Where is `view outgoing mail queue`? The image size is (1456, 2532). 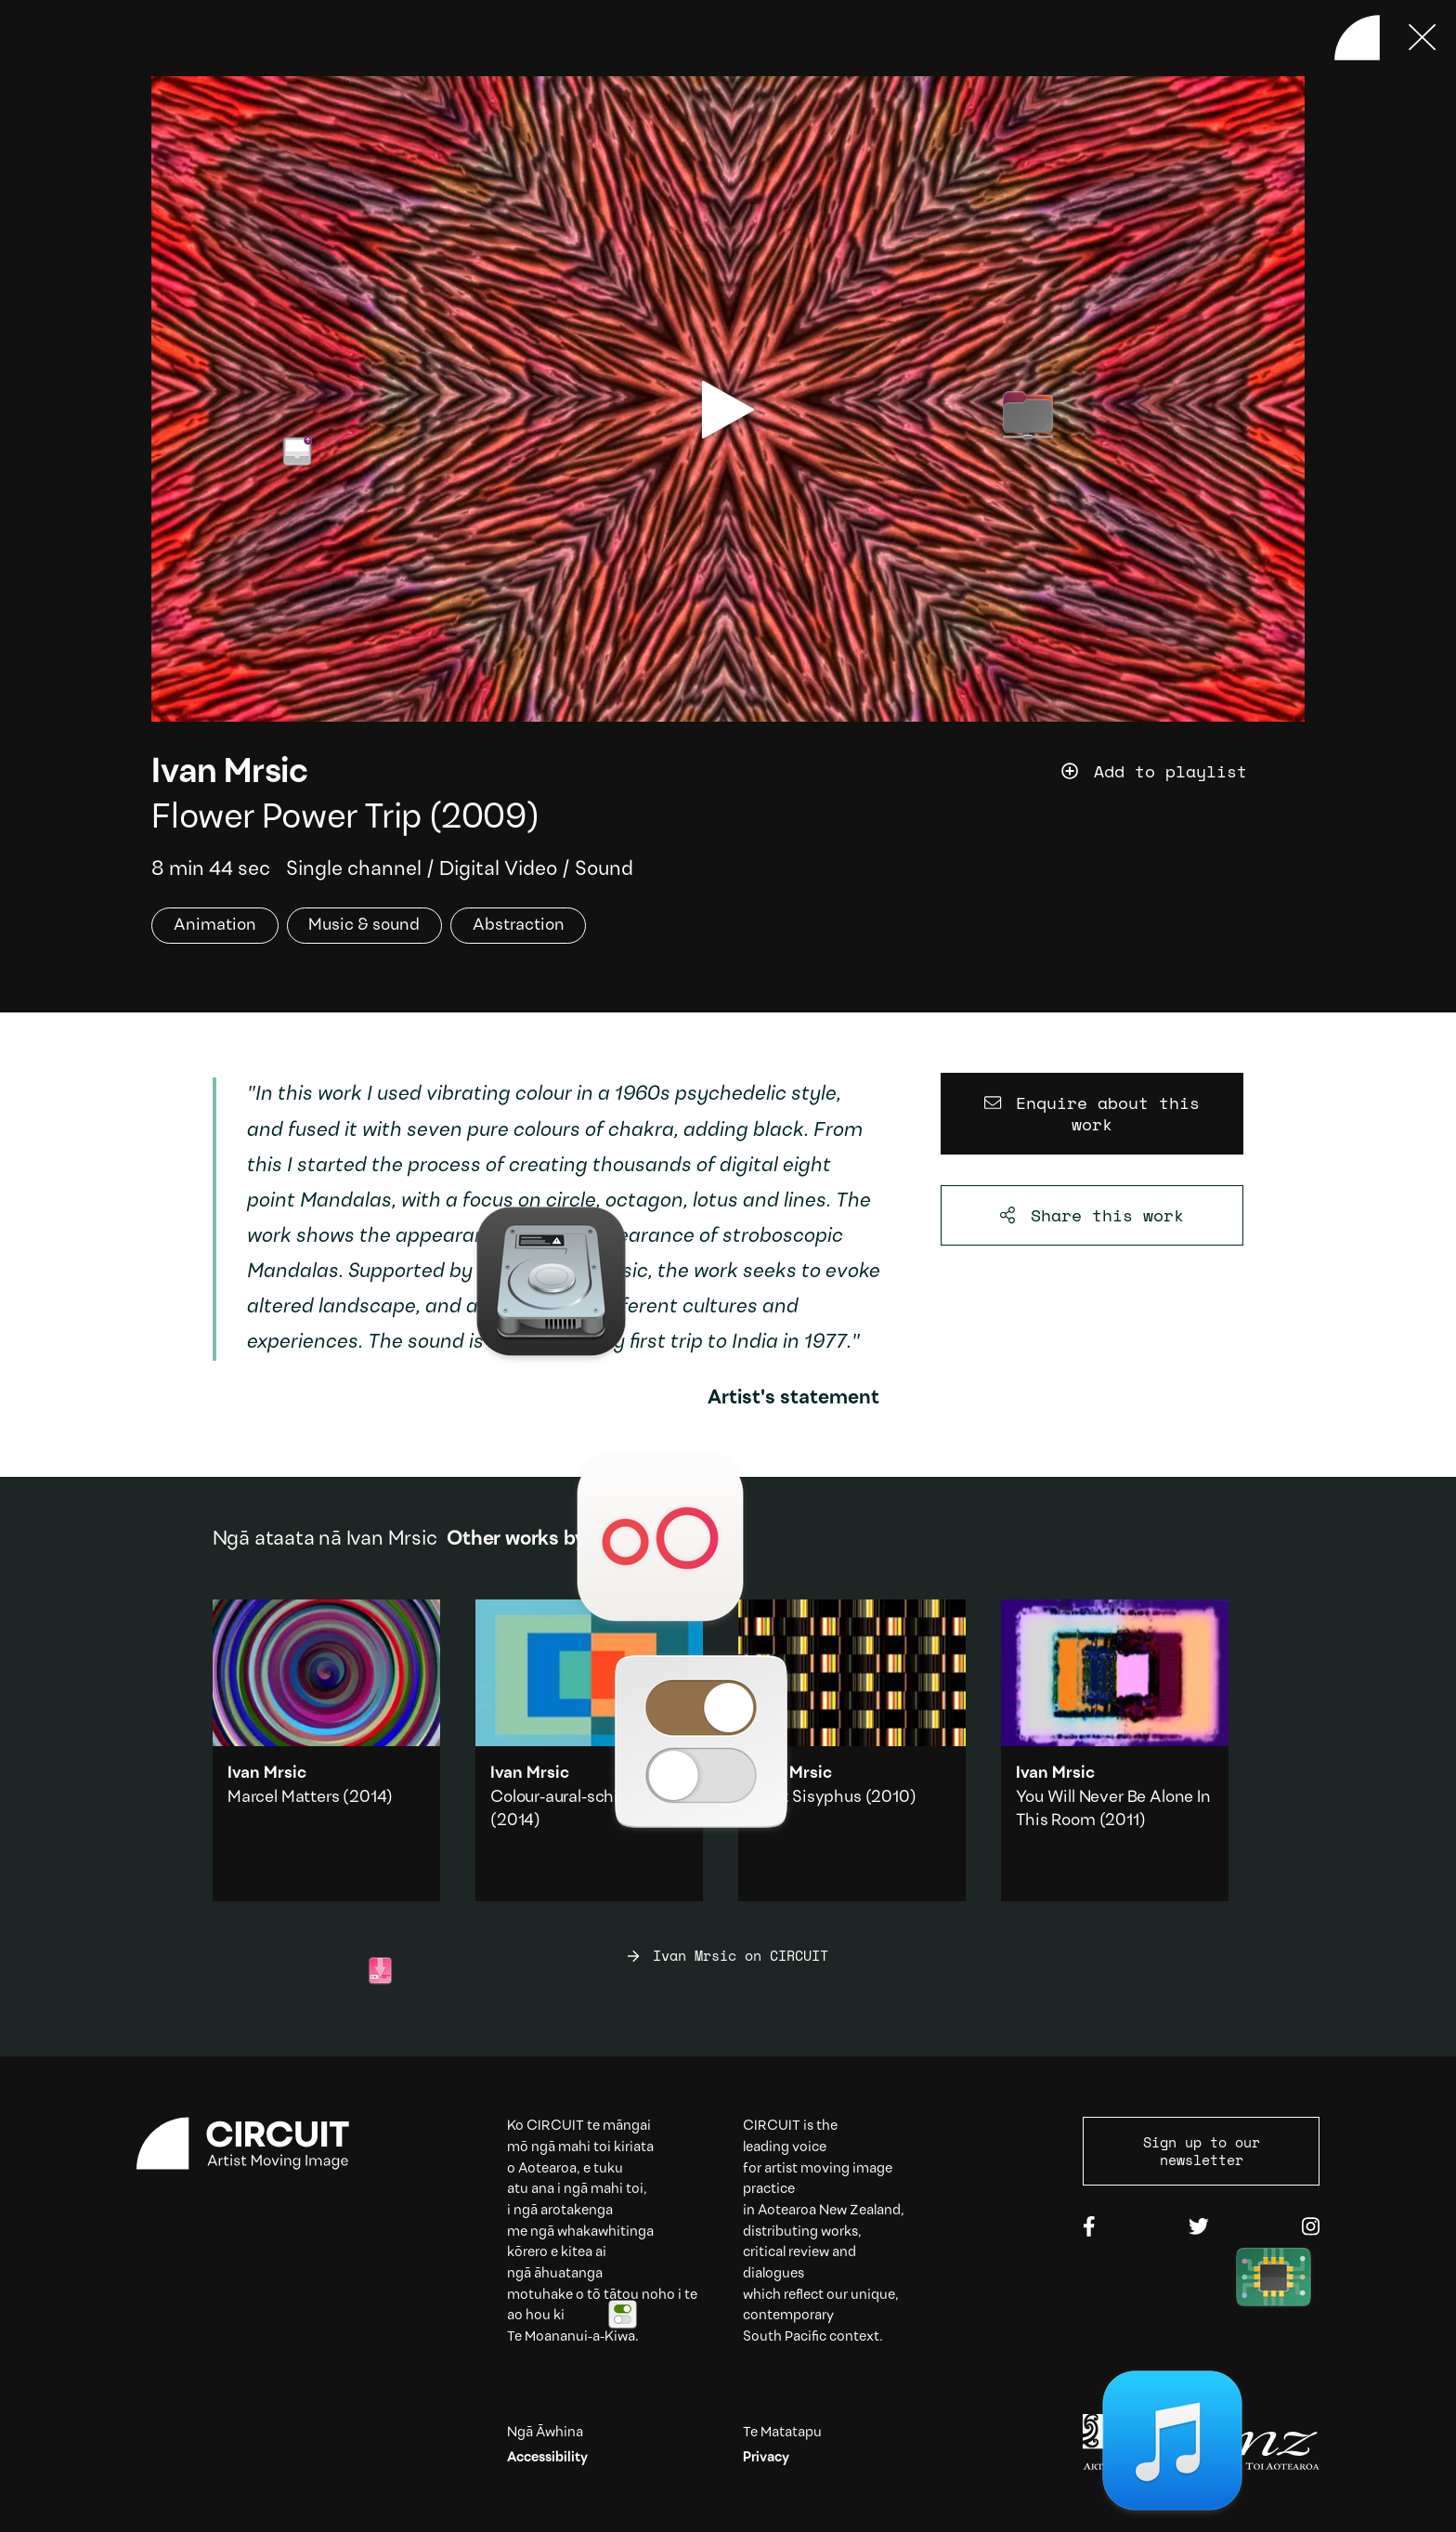 view outgoing mail queue is located at coordinates (297, 451).